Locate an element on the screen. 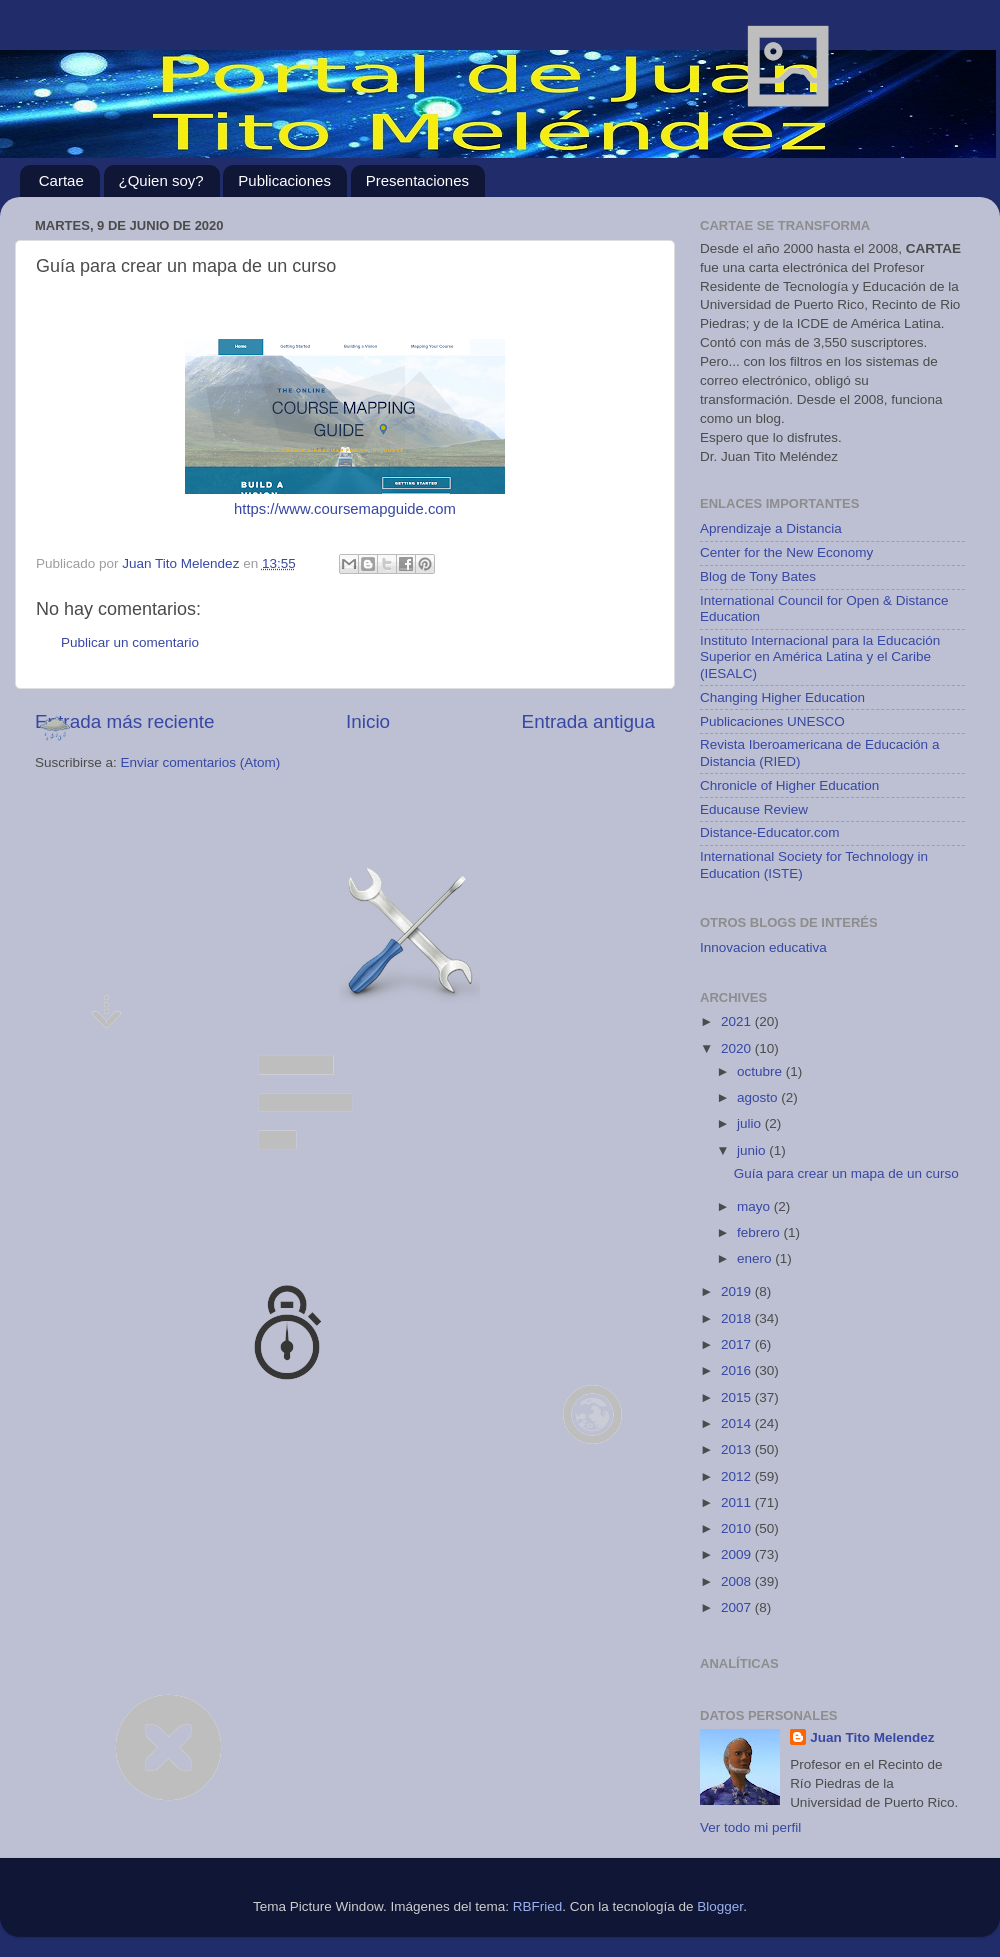 This screenshot has width=1000, height=1957. open system preferences is located at coordinates (409, 933).